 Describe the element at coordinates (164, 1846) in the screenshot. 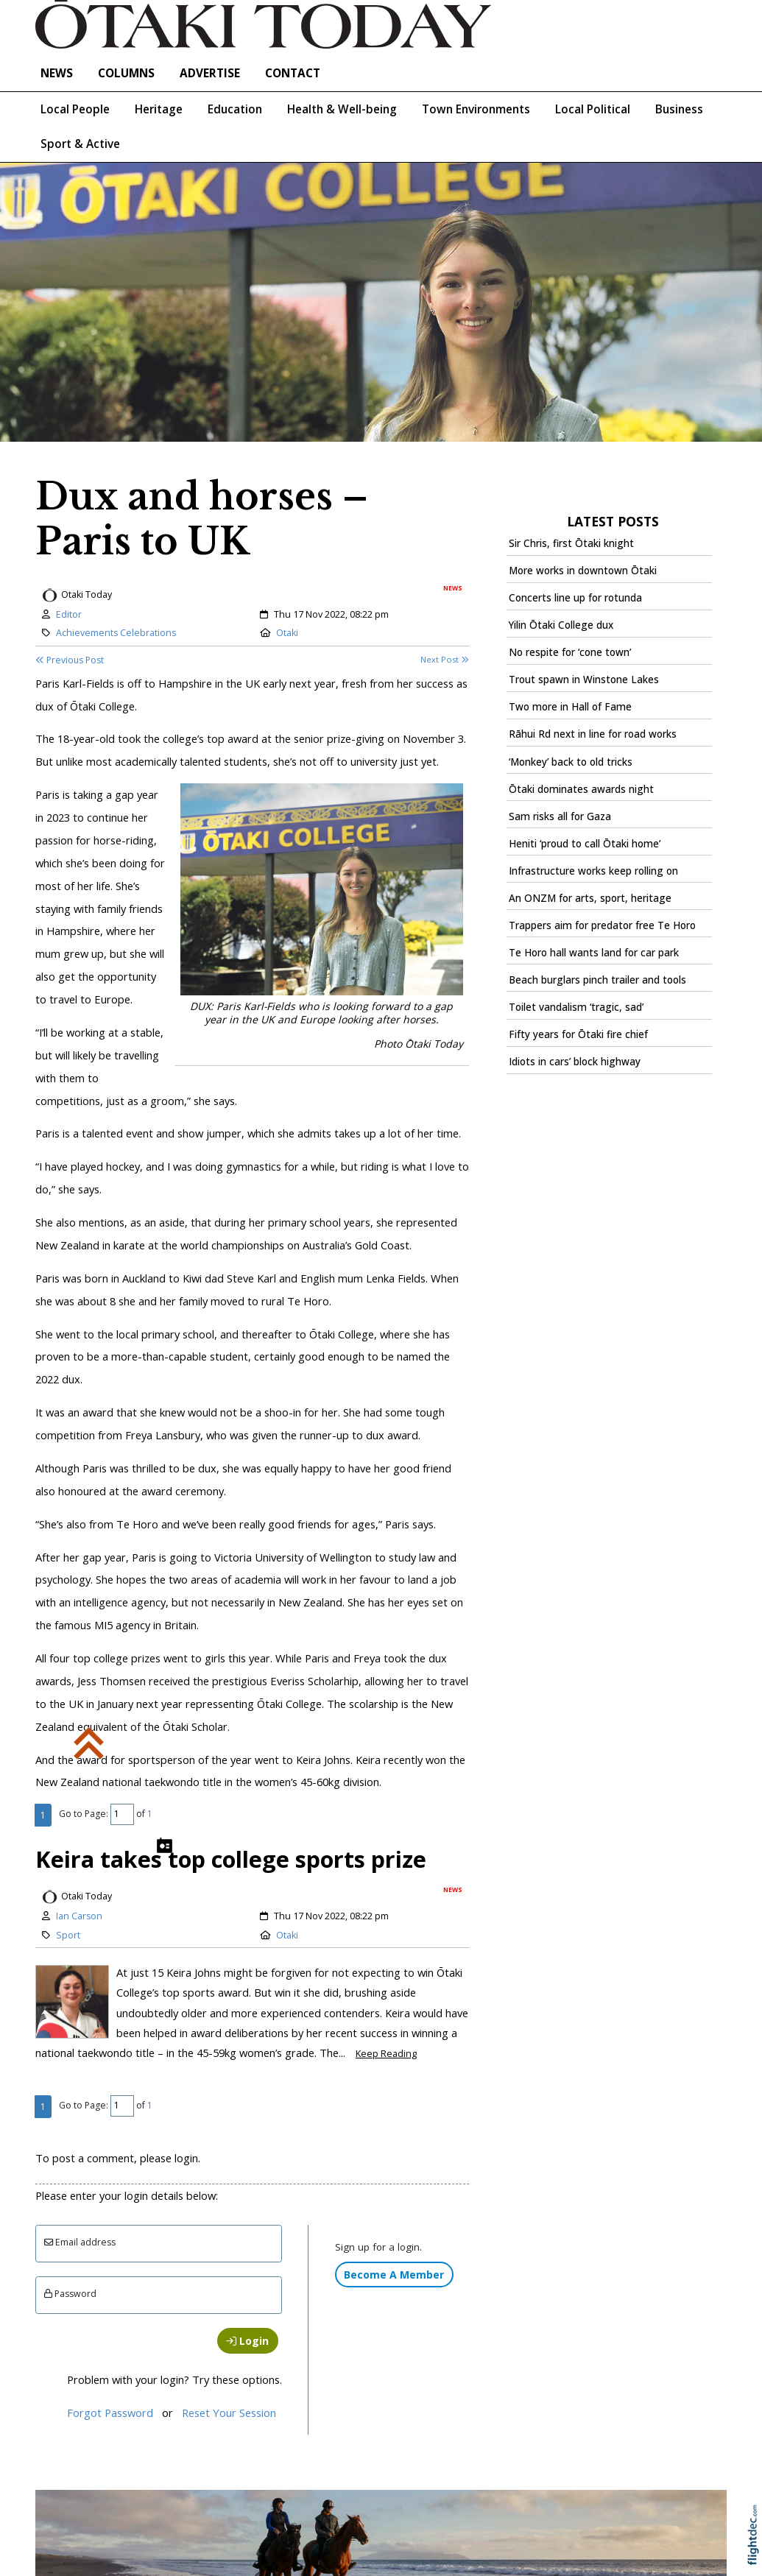

I see `access radio or audio streaming` at that location.